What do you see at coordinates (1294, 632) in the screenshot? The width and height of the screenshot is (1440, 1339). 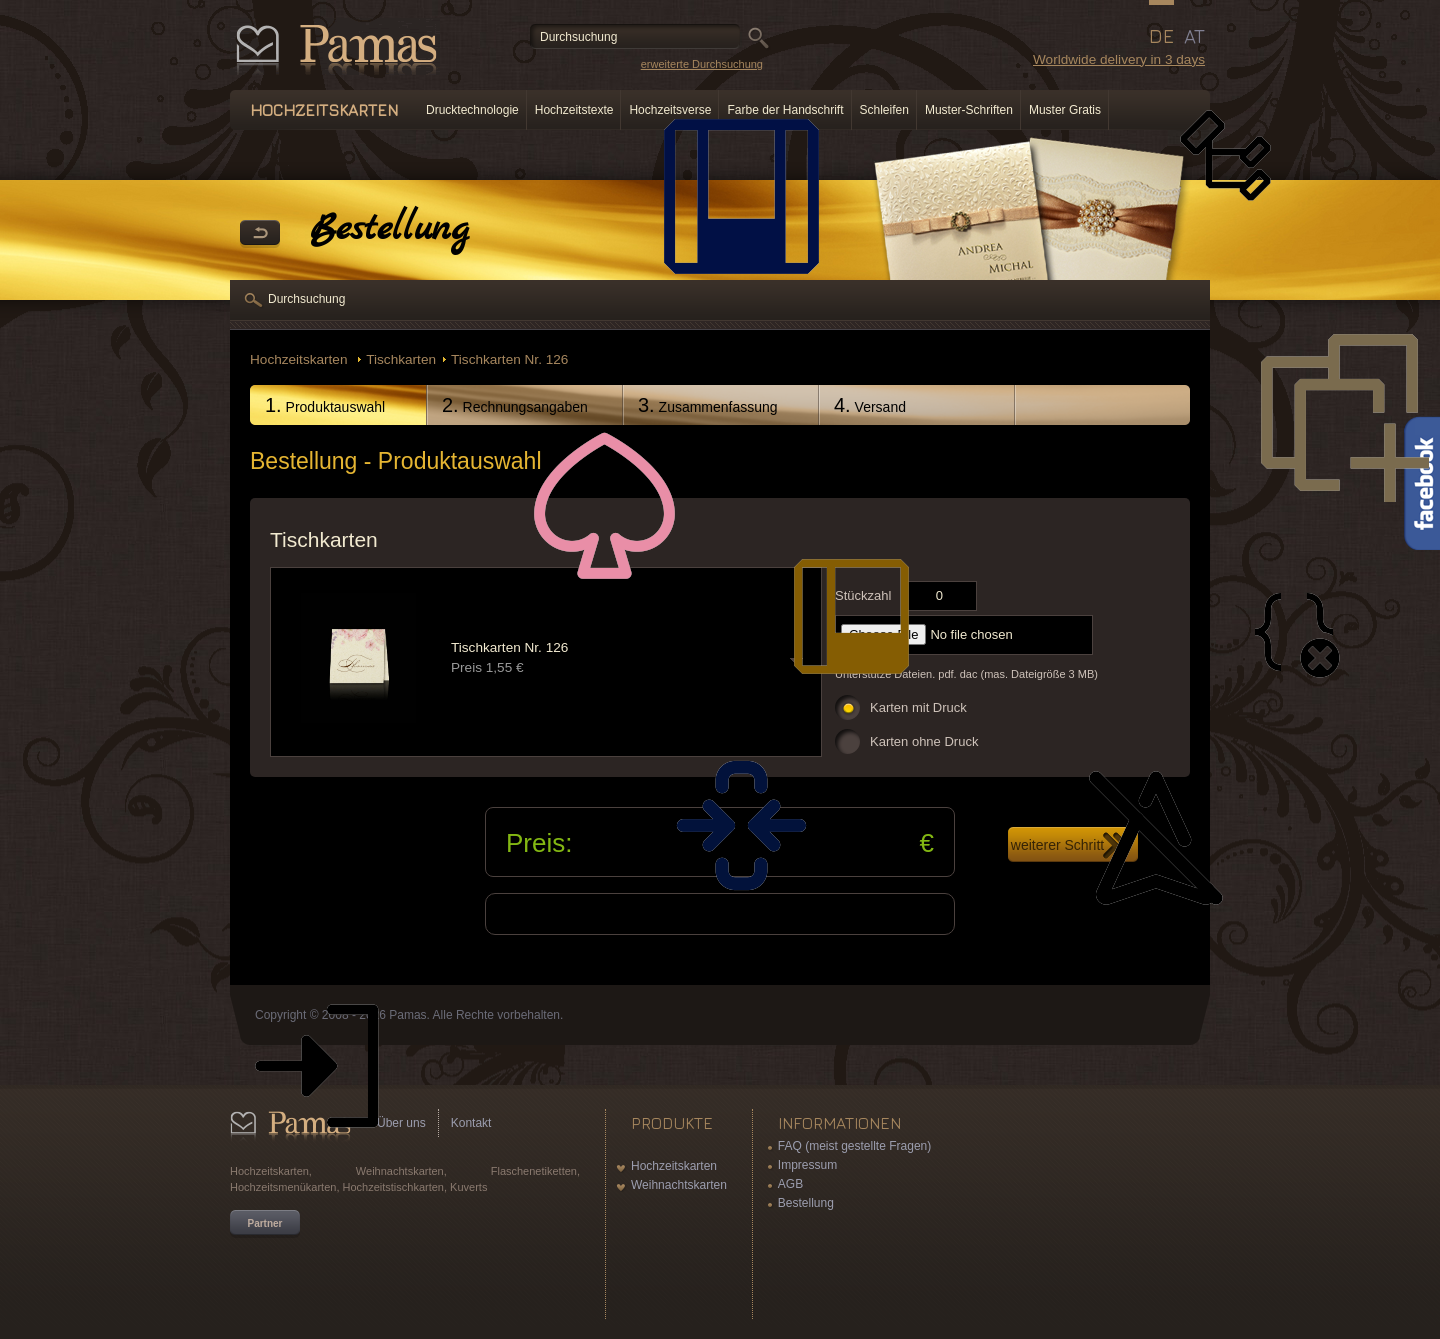 I see `indicates a syntax error with mismatched brackets` at bounding box center [1294, 632].